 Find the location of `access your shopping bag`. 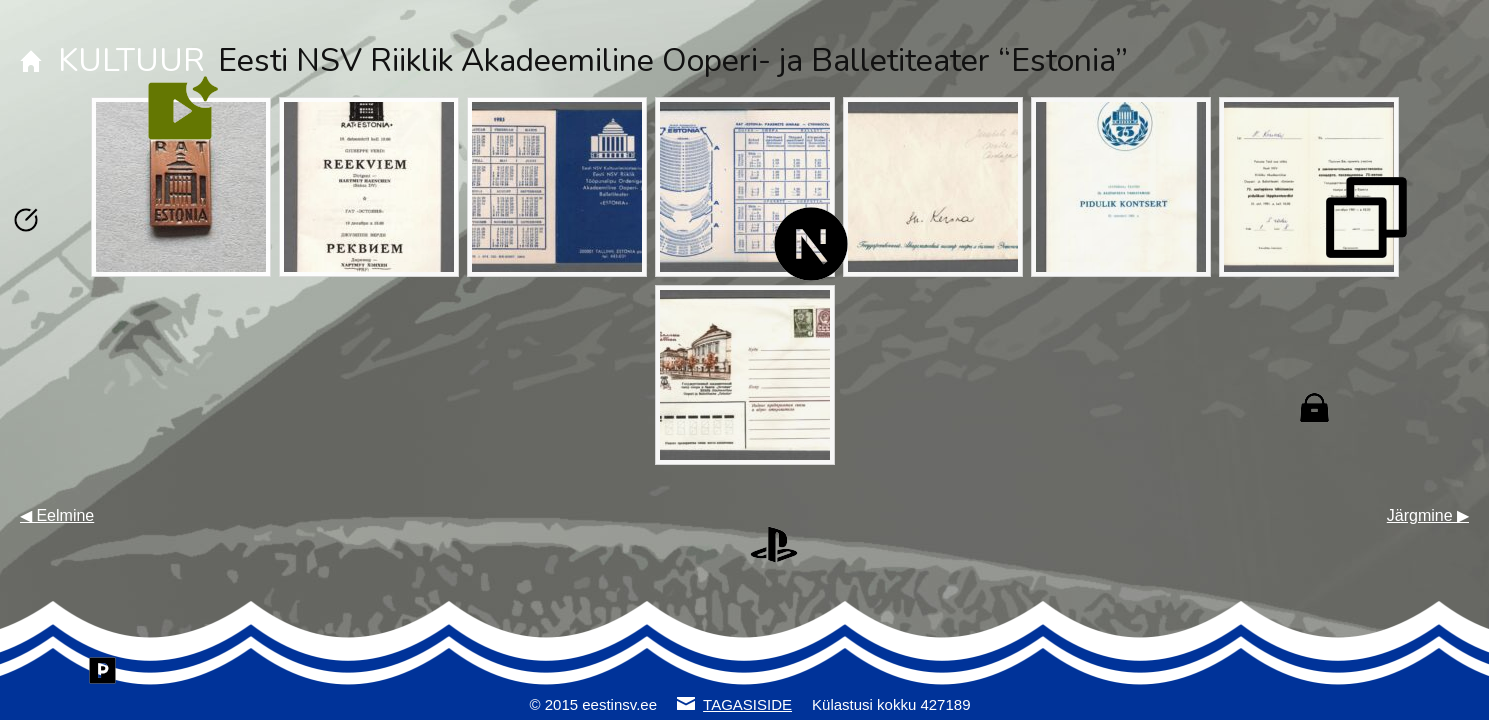

access your shopping bag is located at coordinates (1314, 407).